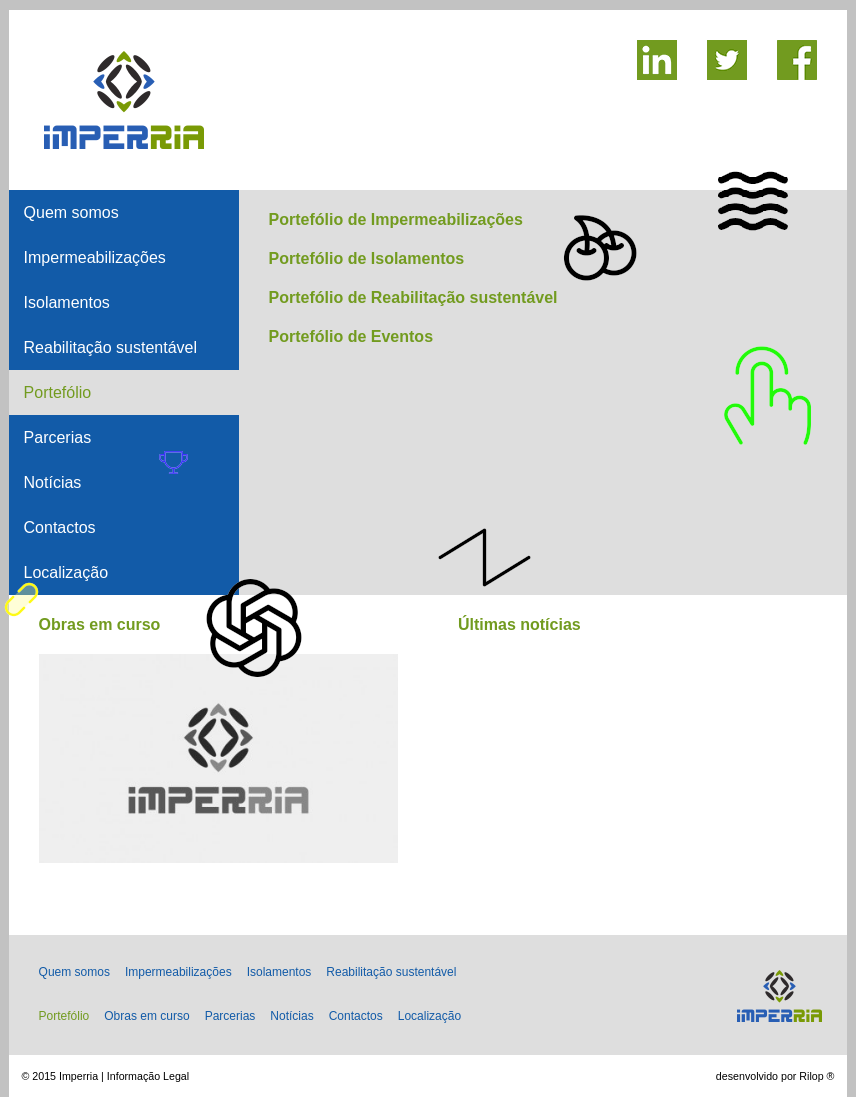 The image size is (856, 1097). What do you see at coordinates (767, 397) in the screenshot?
I see `tap to interact with this element` at bounding box center [767, 397].